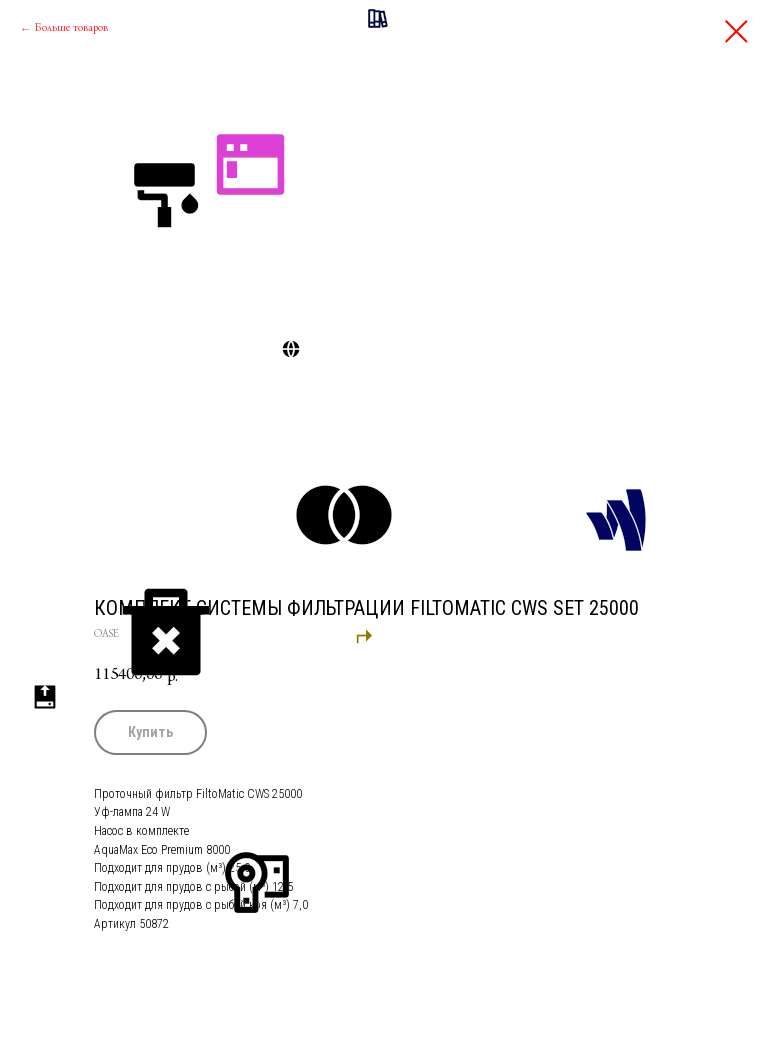 This screenshot has height=1054, width=768. What do you see at coordinates (291, 349) in the screenshot?
I see `access global or international settings` at bounding box center [291, 349].